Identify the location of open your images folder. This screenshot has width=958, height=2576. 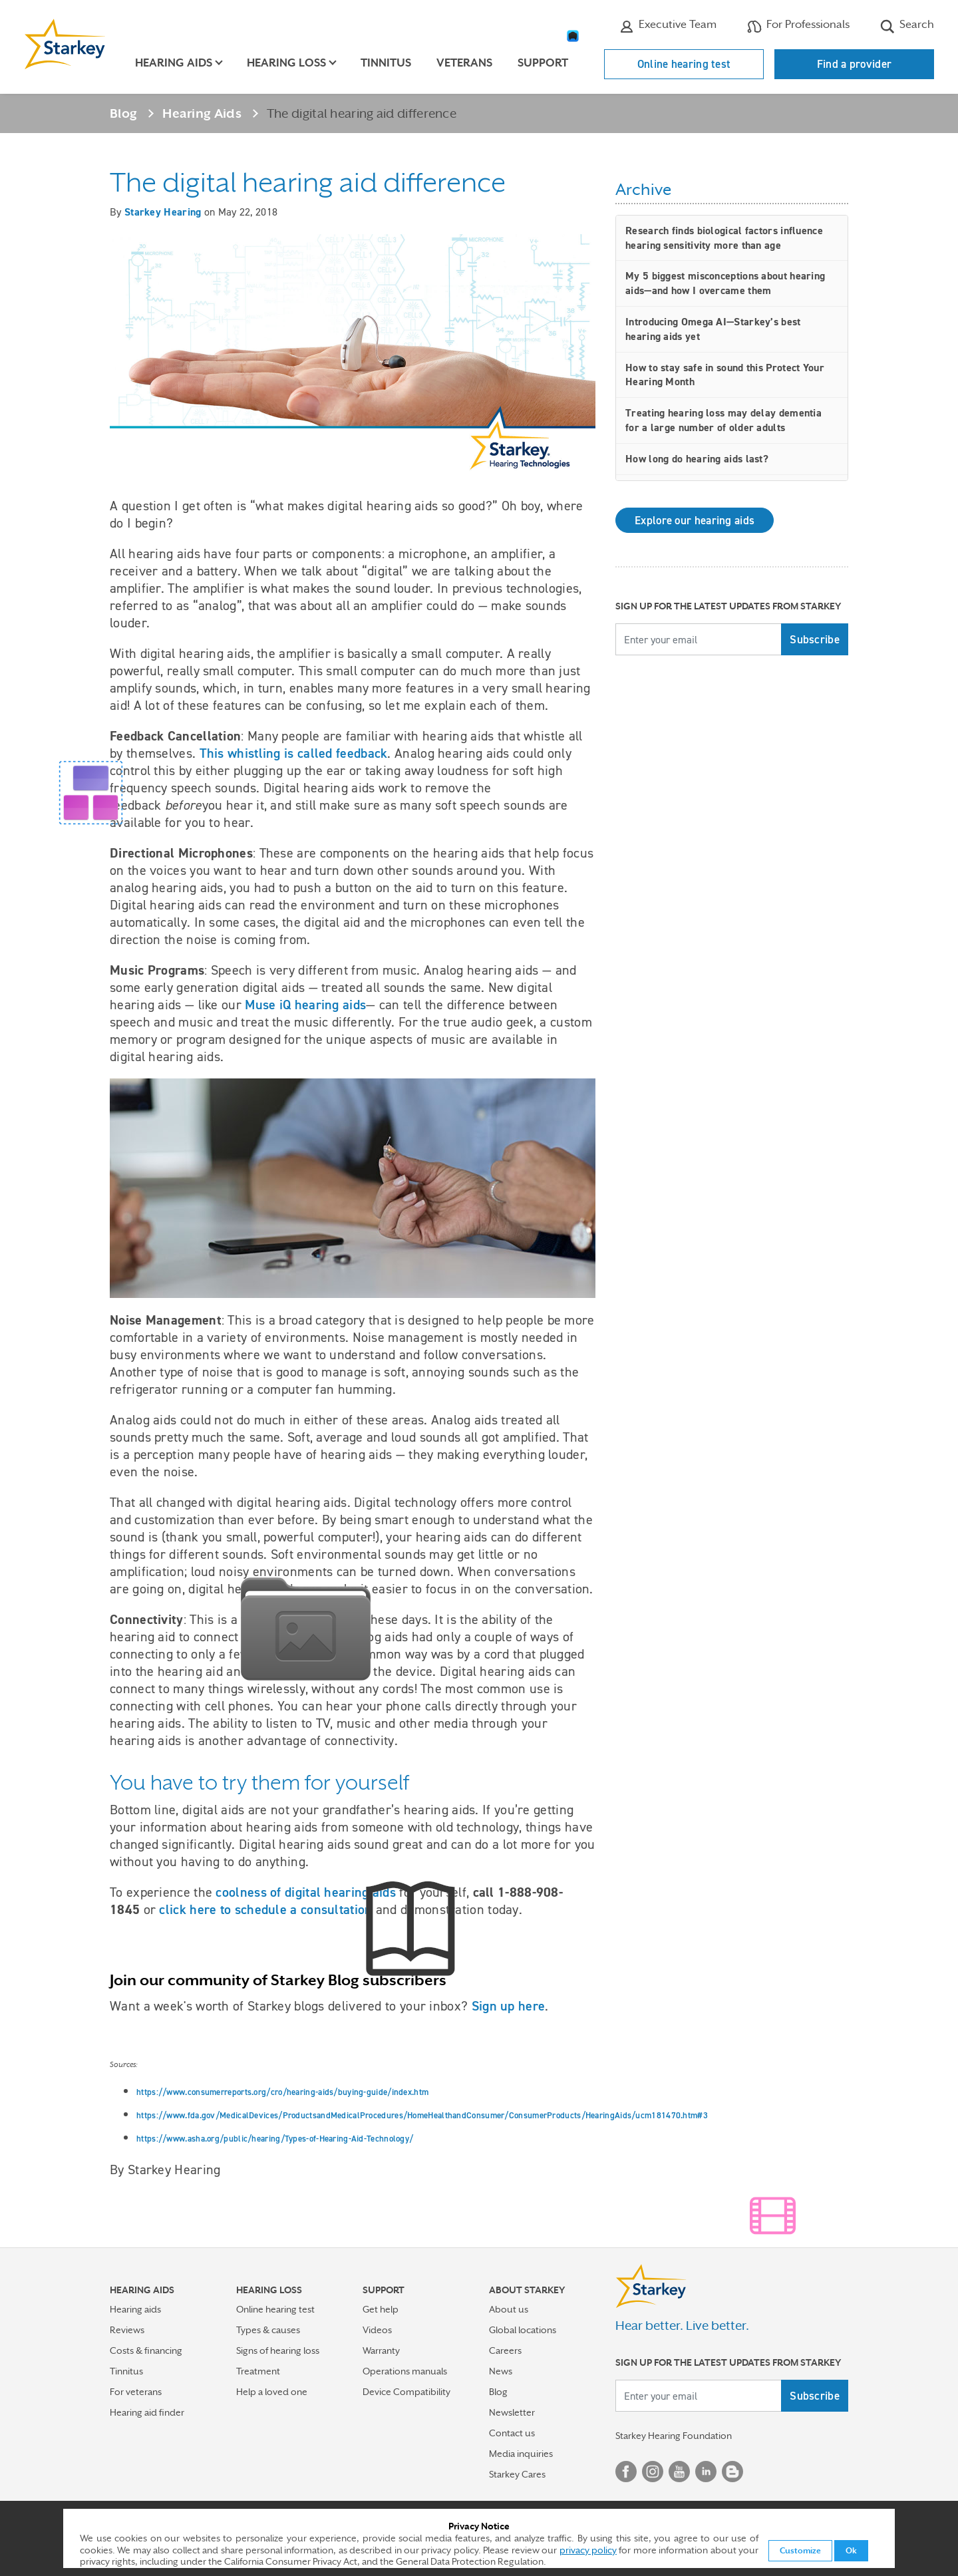
(305, 1629).